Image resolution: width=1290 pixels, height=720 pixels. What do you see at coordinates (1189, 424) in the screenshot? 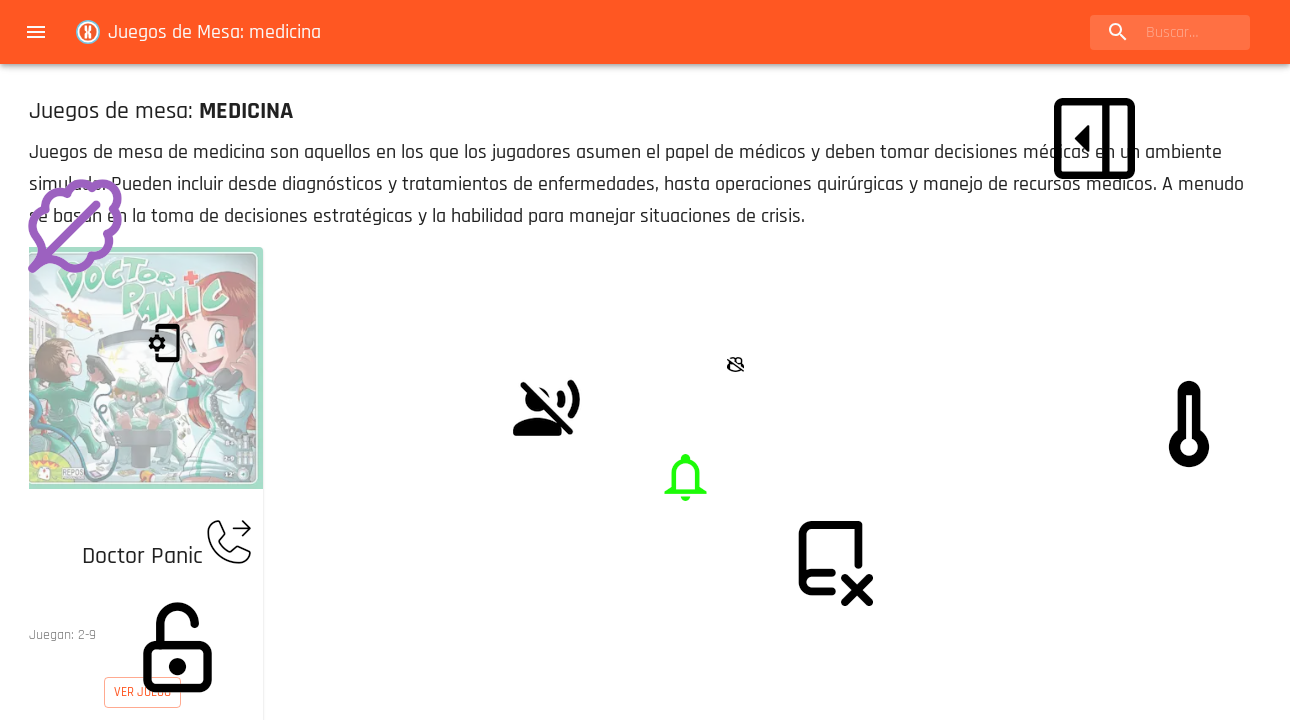
I see `view current temperature` at bounding box center [1189, 424].